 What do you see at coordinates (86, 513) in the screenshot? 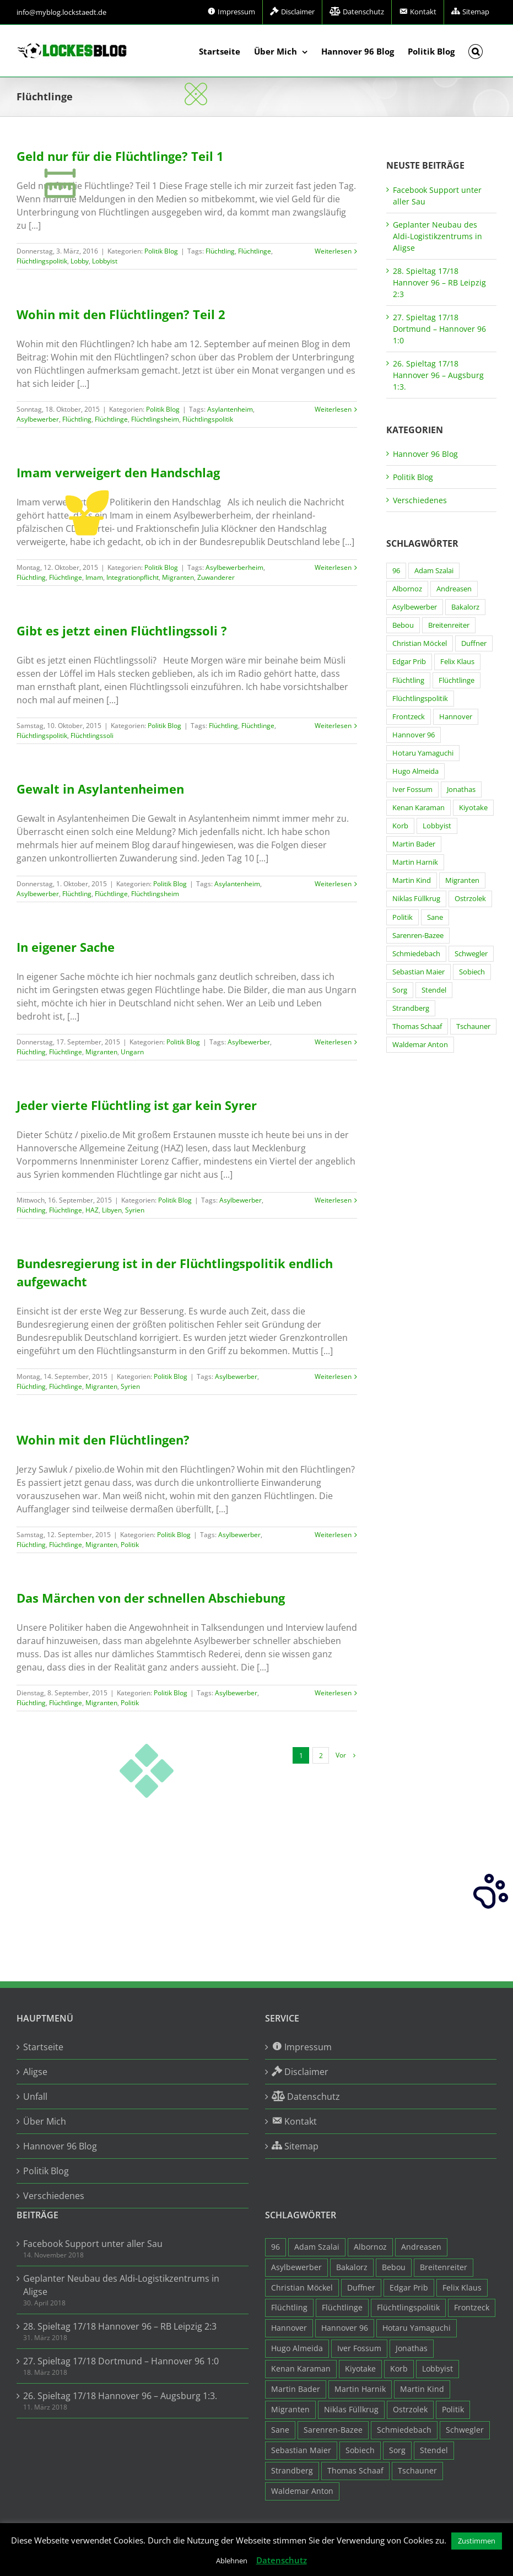
I see `access plant care or gardening features` at bounding box center [86, 513].